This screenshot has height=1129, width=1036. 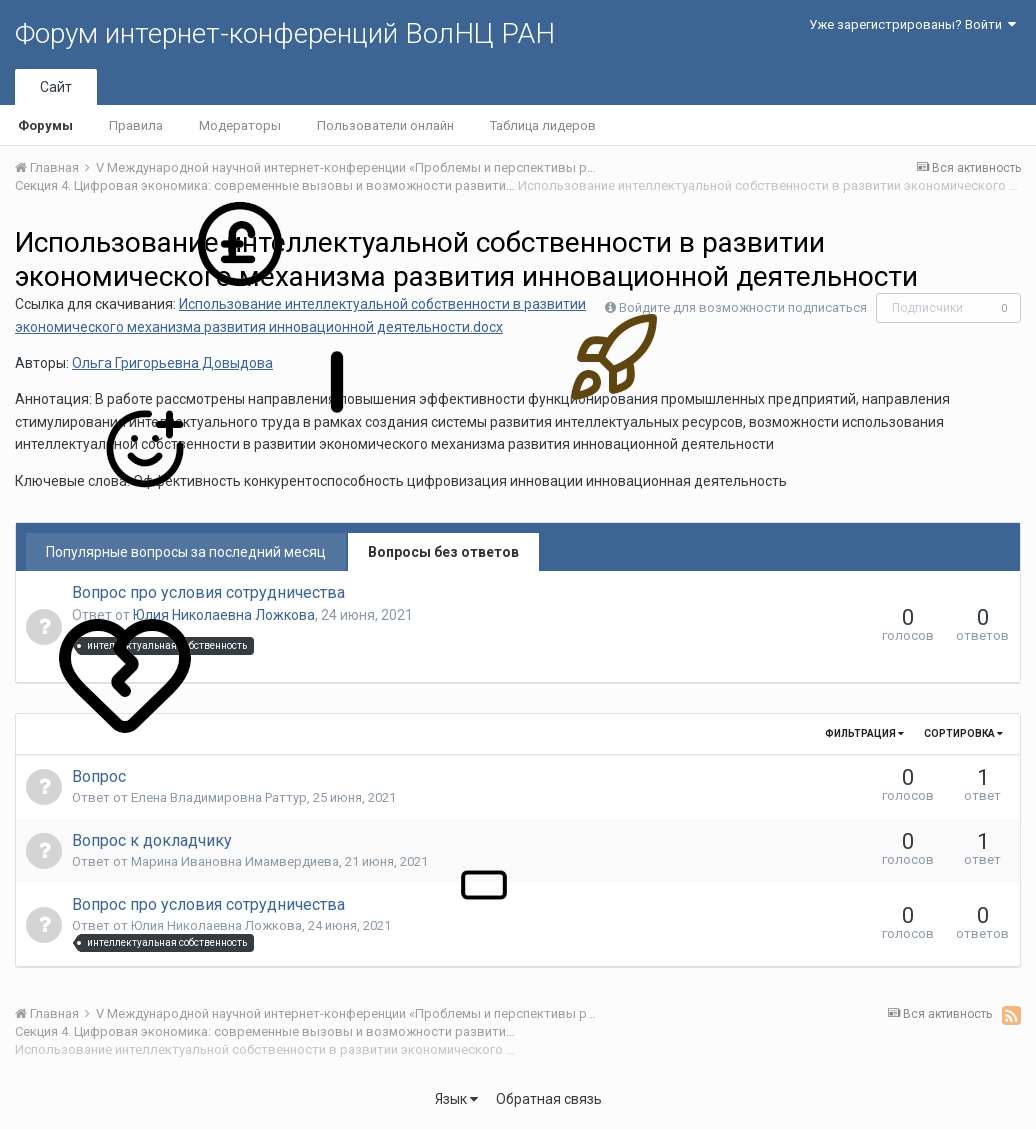 I want to click on view balance in british pounds, so click(x=240, y=244).